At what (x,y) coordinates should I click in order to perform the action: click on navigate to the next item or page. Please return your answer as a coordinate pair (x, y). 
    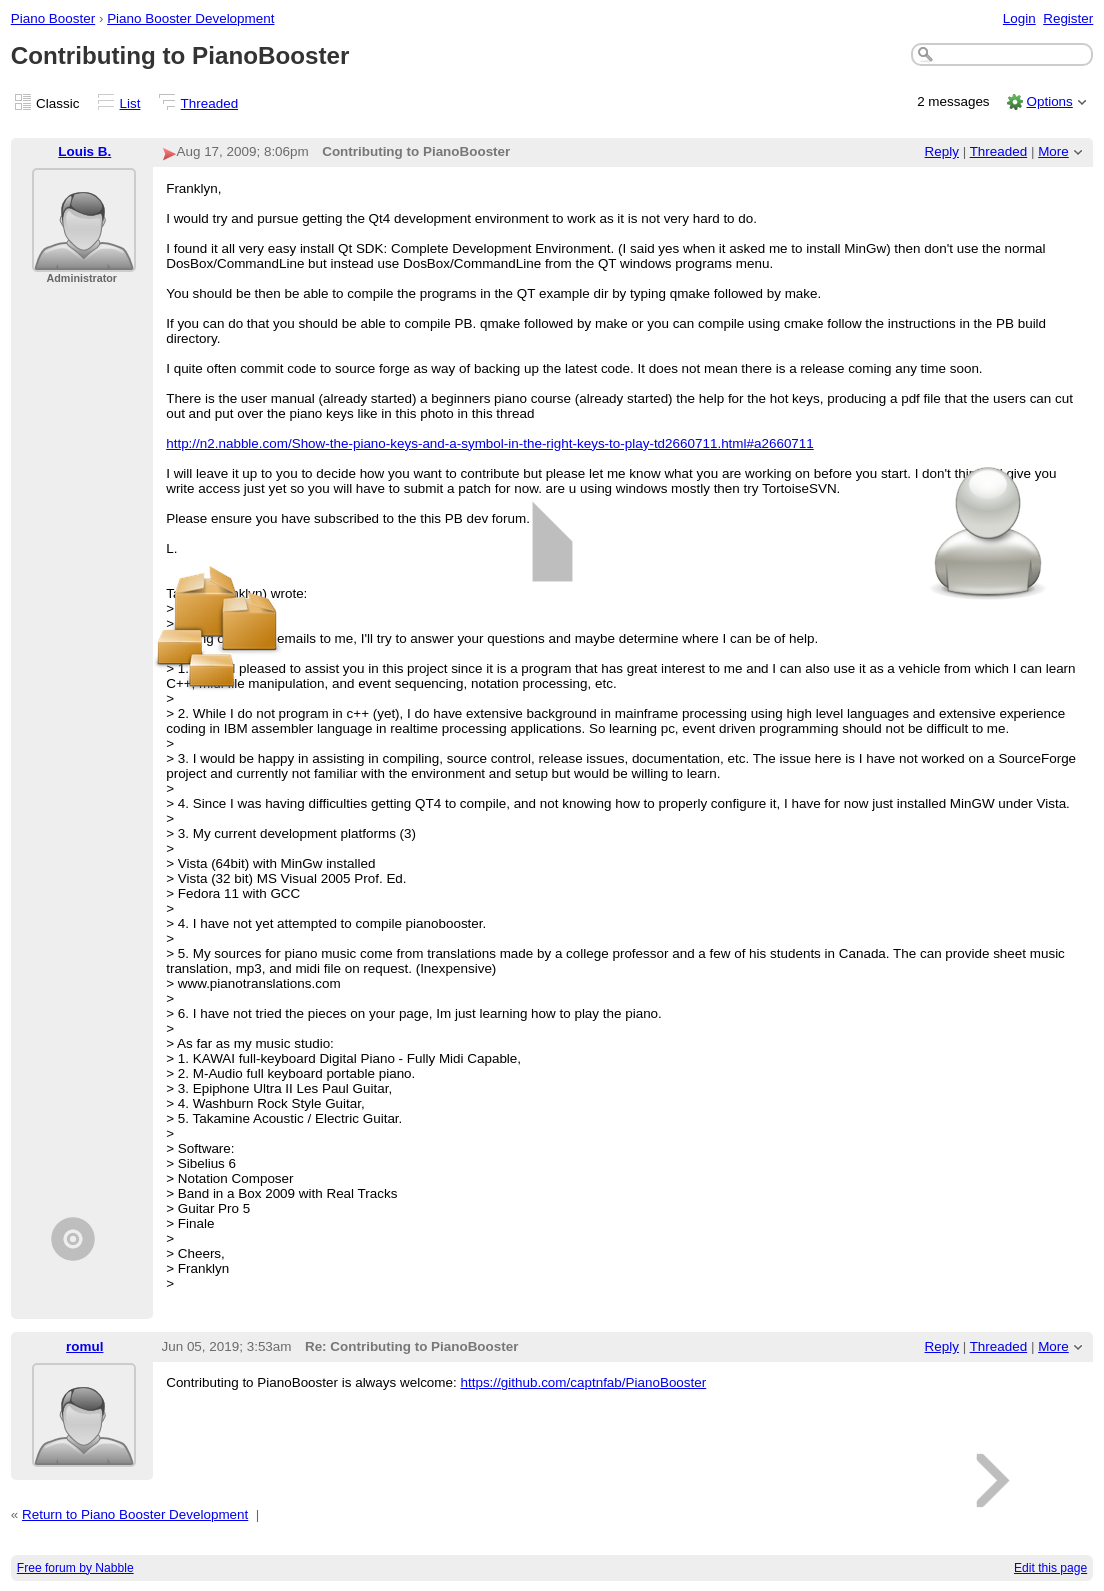
    Looking at the image, I should click on (994, 1480).